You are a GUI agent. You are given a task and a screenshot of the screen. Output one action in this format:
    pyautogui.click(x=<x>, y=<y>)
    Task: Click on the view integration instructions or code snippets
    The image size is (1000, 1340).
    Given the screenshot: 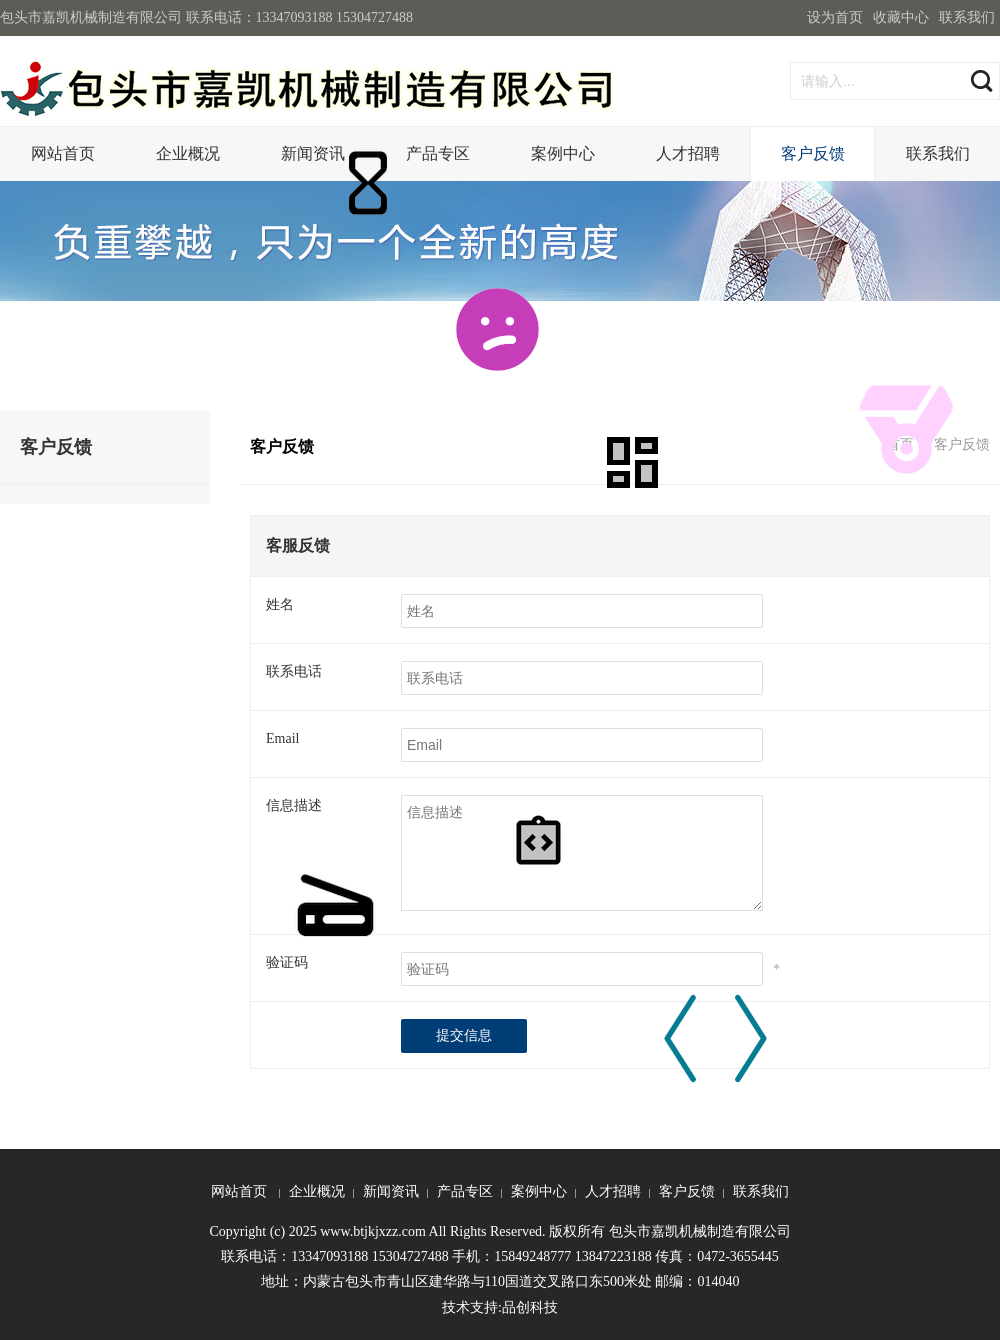 What is the action you would take?
    pyautogui.click(x=538, y=842)
    